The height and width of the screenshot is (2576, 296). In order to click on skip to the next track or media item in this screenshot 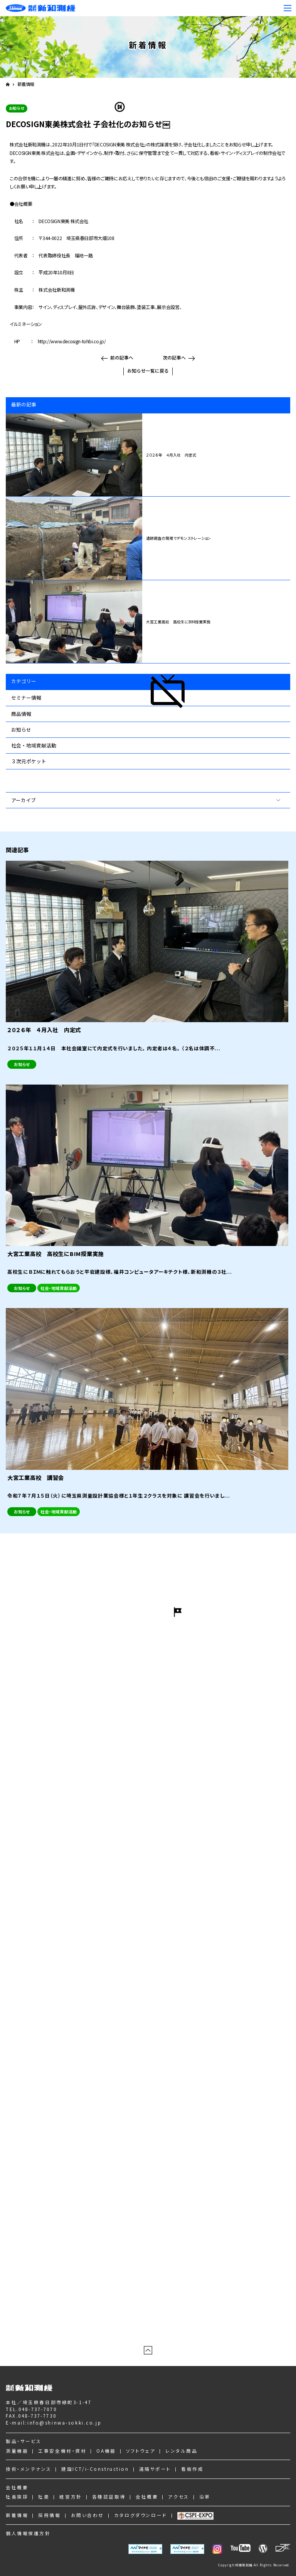, I will do `click(119, 107)`.